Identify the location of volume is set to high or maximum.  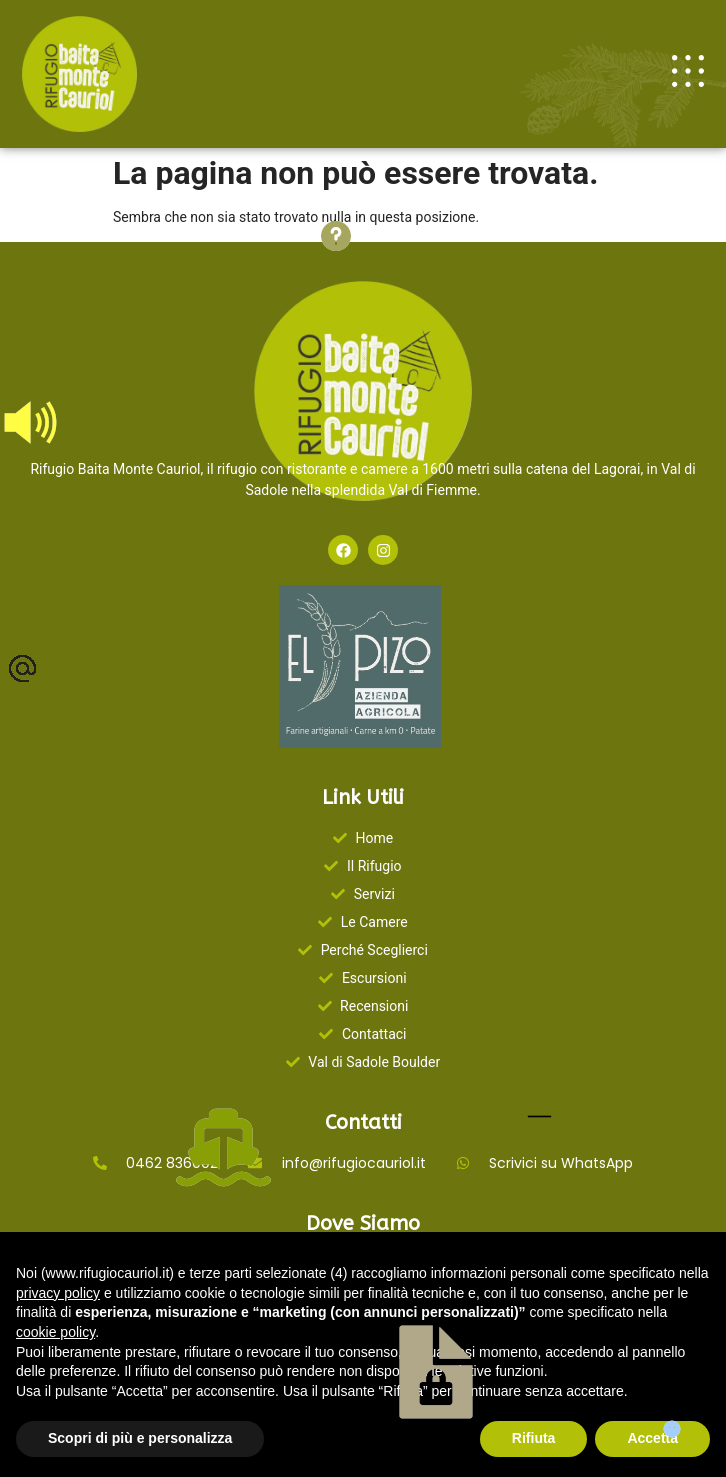
(30, 422).